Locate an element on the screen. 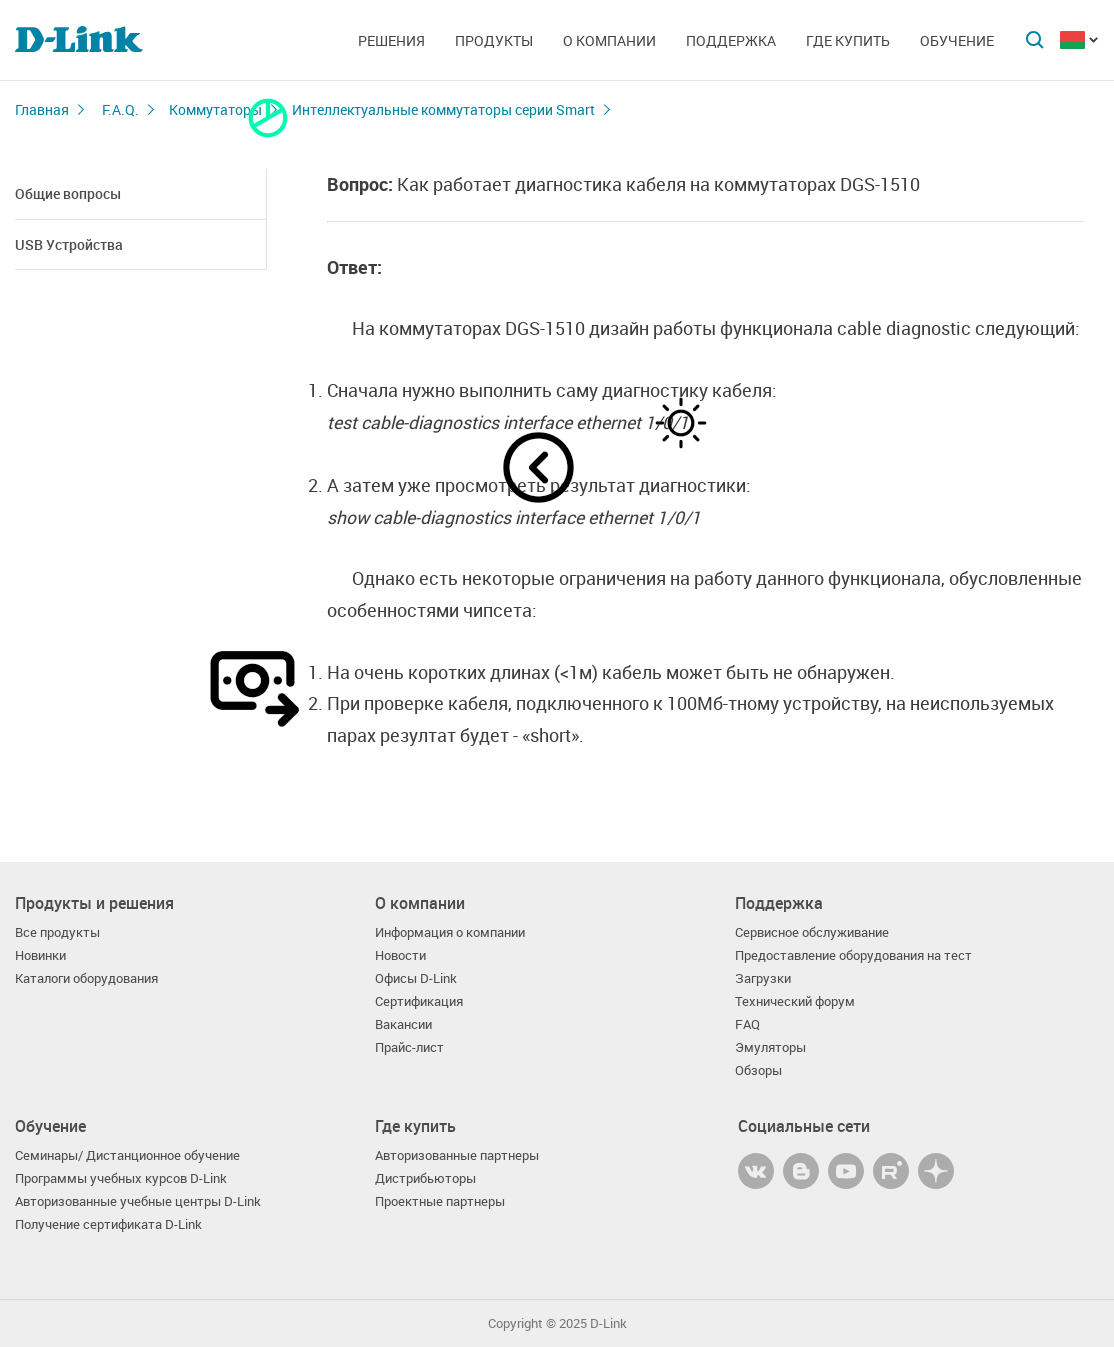  view analytics or statistics breakdown is located at coordinates (268, 118).